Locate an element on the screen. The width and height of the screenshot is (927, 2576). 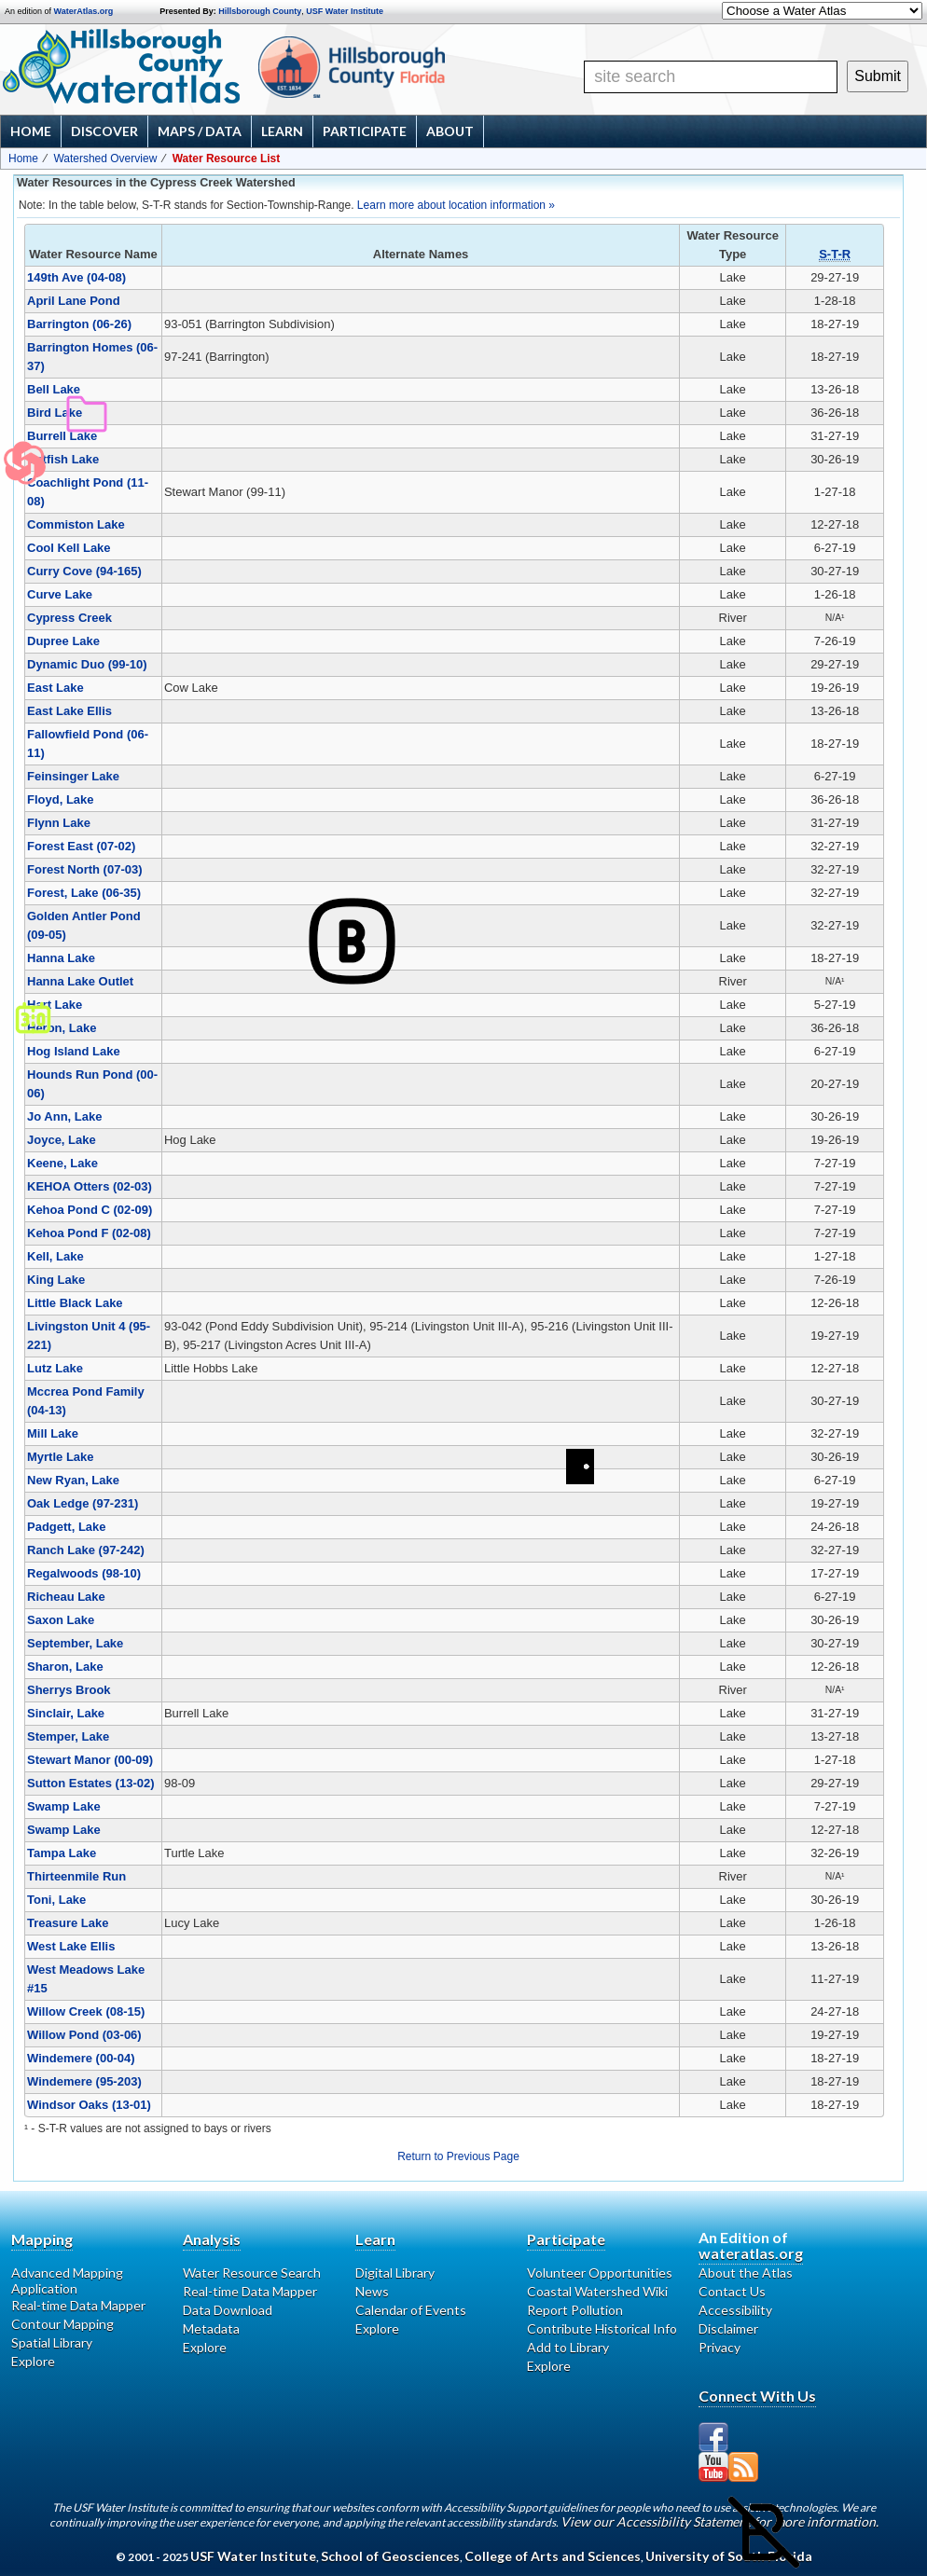
view door sensor status is located at coordinates (580, 1467).